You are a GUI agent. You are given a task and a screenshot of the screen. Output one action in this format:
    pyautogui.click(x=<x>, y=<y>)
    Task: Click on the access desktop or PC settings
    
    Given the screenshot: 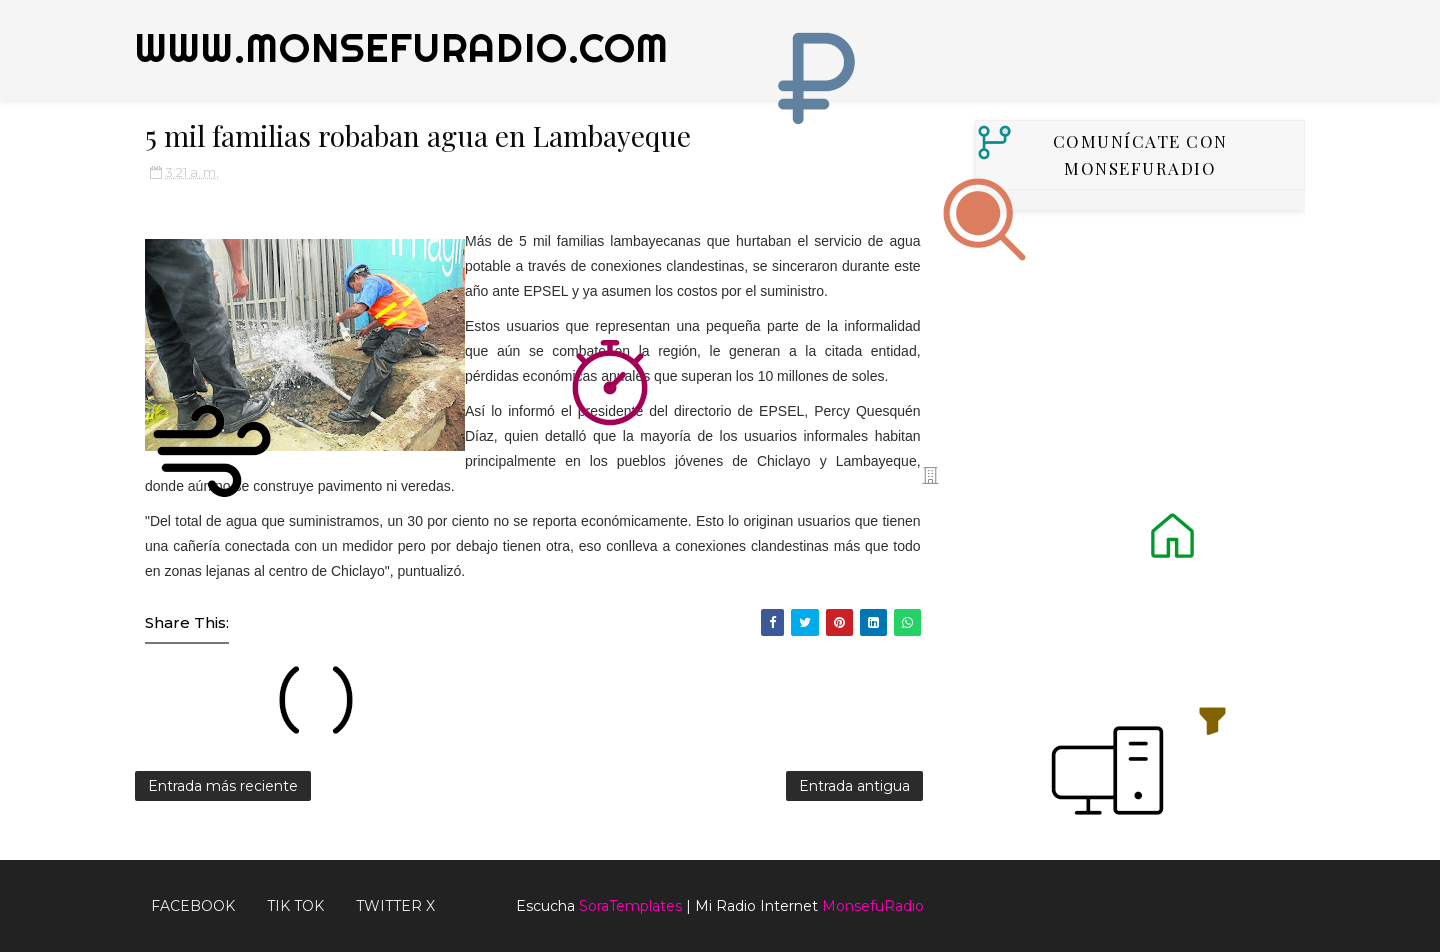 What is the action you would take?
    pyautogui.click(x=1107, y=770)
    